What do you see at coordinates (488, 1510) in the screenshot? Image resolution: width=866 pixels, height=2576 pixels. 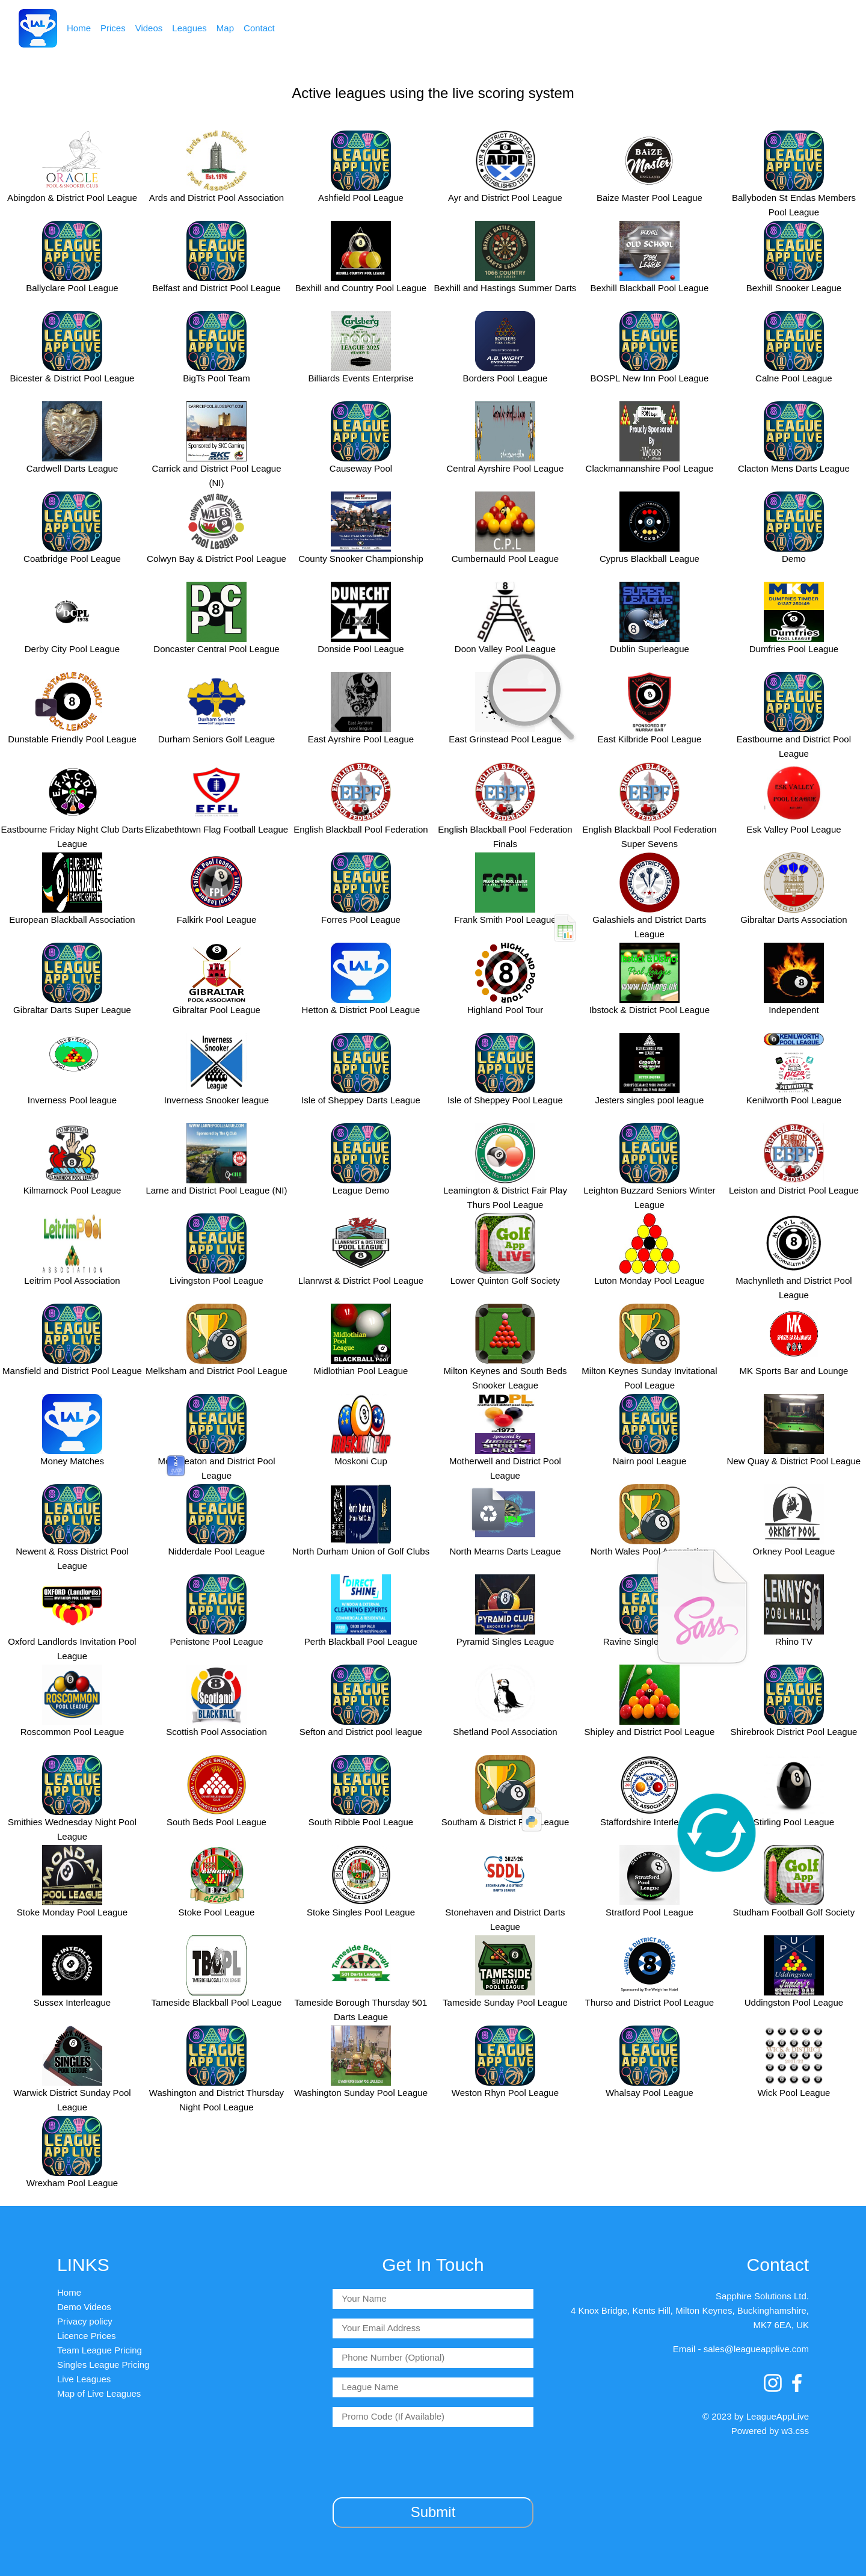 I see `a file marked for deletion` at bounding box center [488, 1510].